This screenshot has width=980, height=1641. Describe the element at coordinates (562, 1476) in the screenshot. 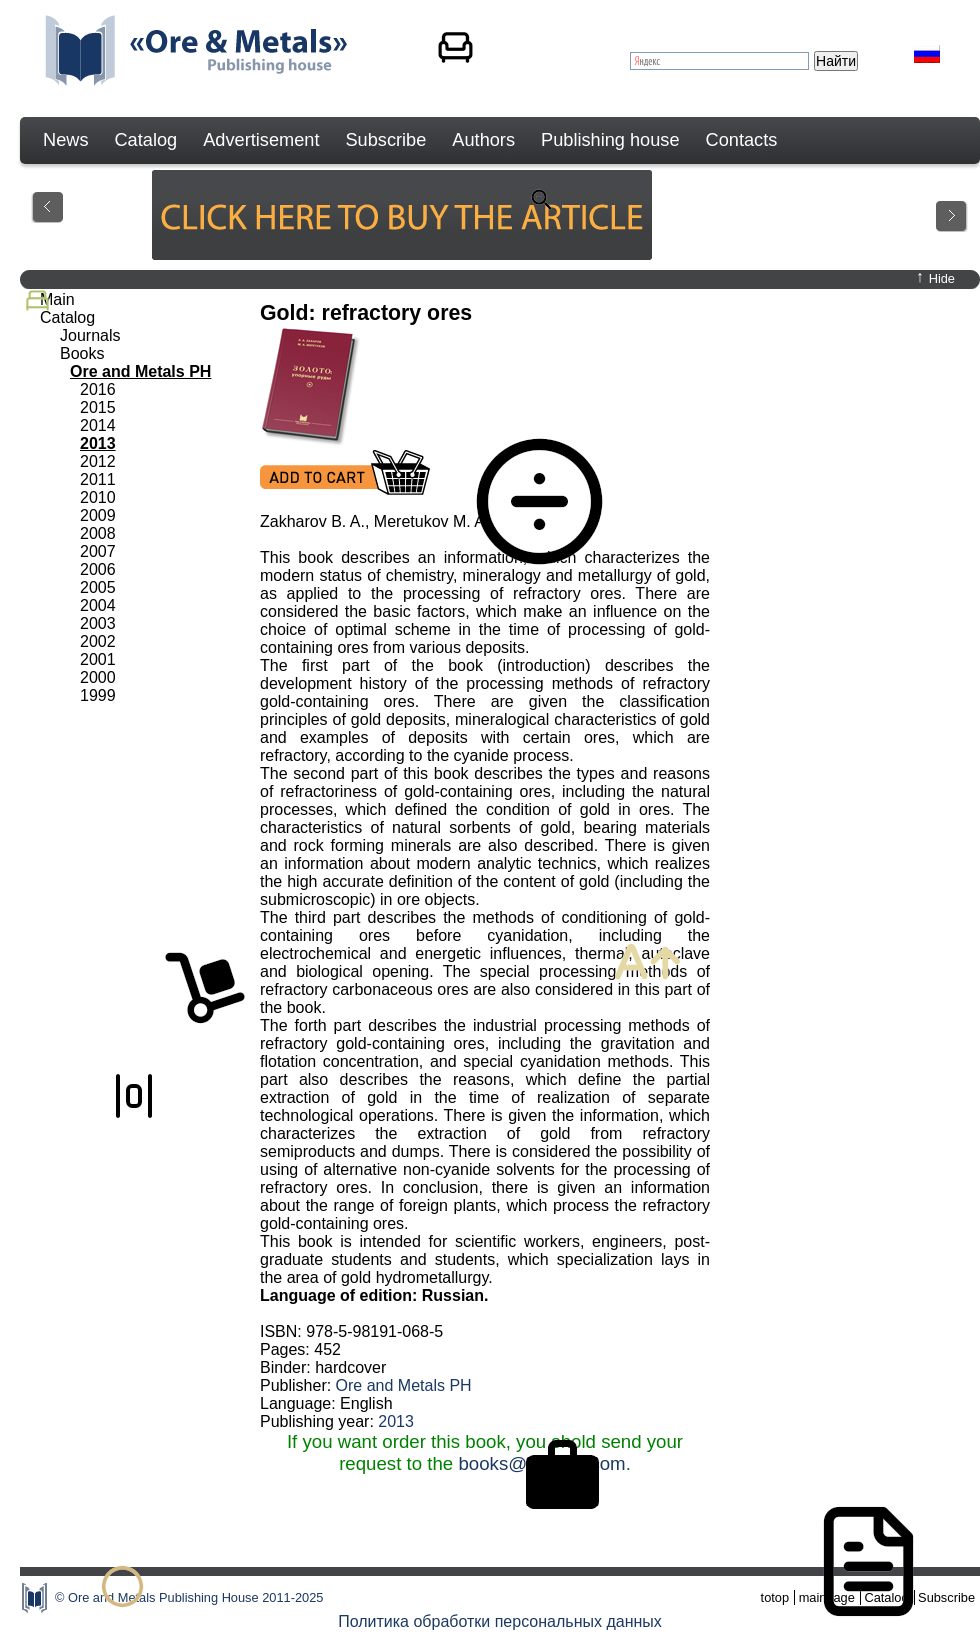

I see `access work-related files or apps` at that location.